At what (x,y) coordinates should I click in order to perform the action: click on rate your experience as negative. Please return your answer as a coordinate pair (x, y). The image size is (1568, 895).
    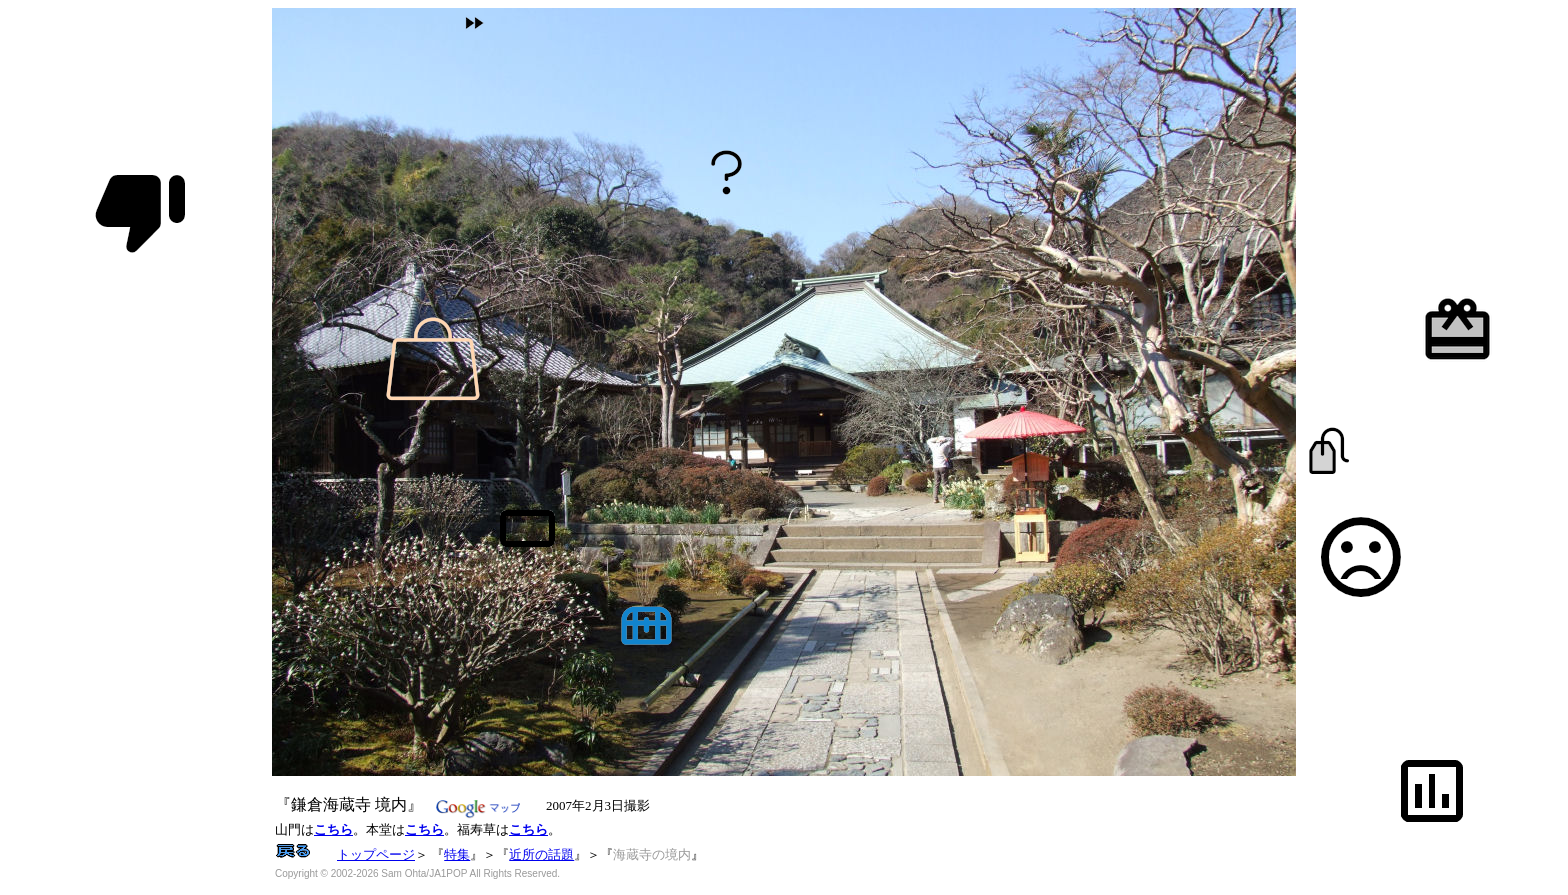
    Looking at the image, I should click on (1361, 557).